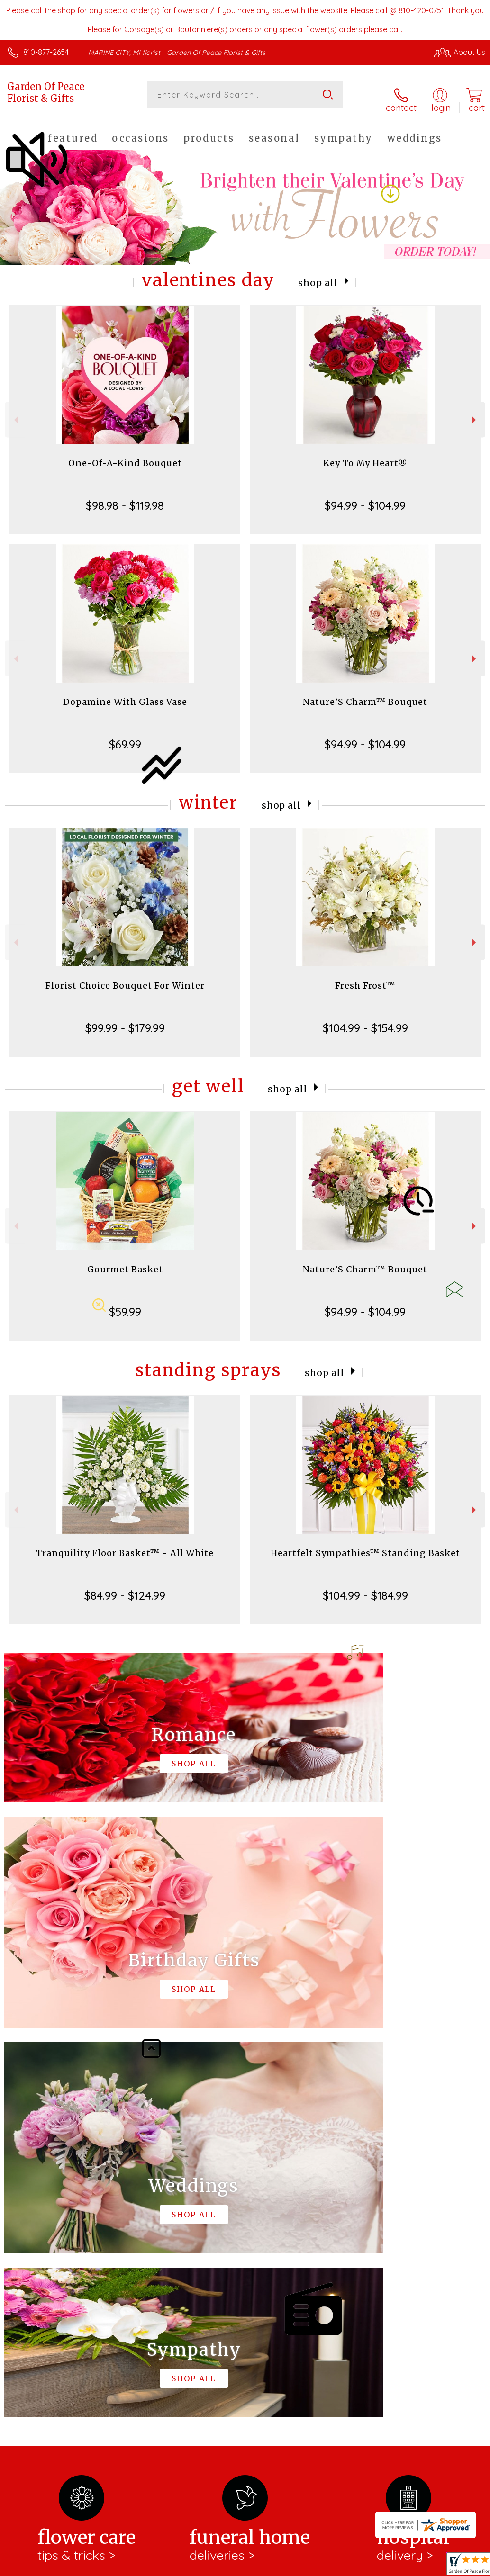 The width and height of the screenshot is (490, 2576). I want to click on view an opened or read email, so click(454, 1290).